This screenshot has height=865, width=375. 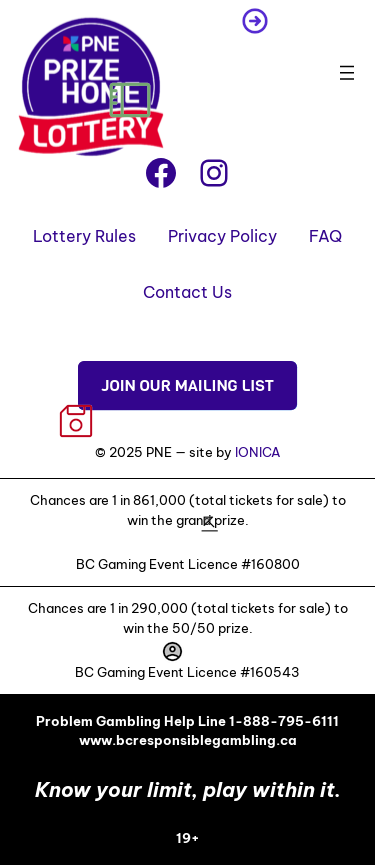 What do you see at coordinates (76, 421) in the screenshot?
I see `save current file or document` at bounding box center [76, 421].